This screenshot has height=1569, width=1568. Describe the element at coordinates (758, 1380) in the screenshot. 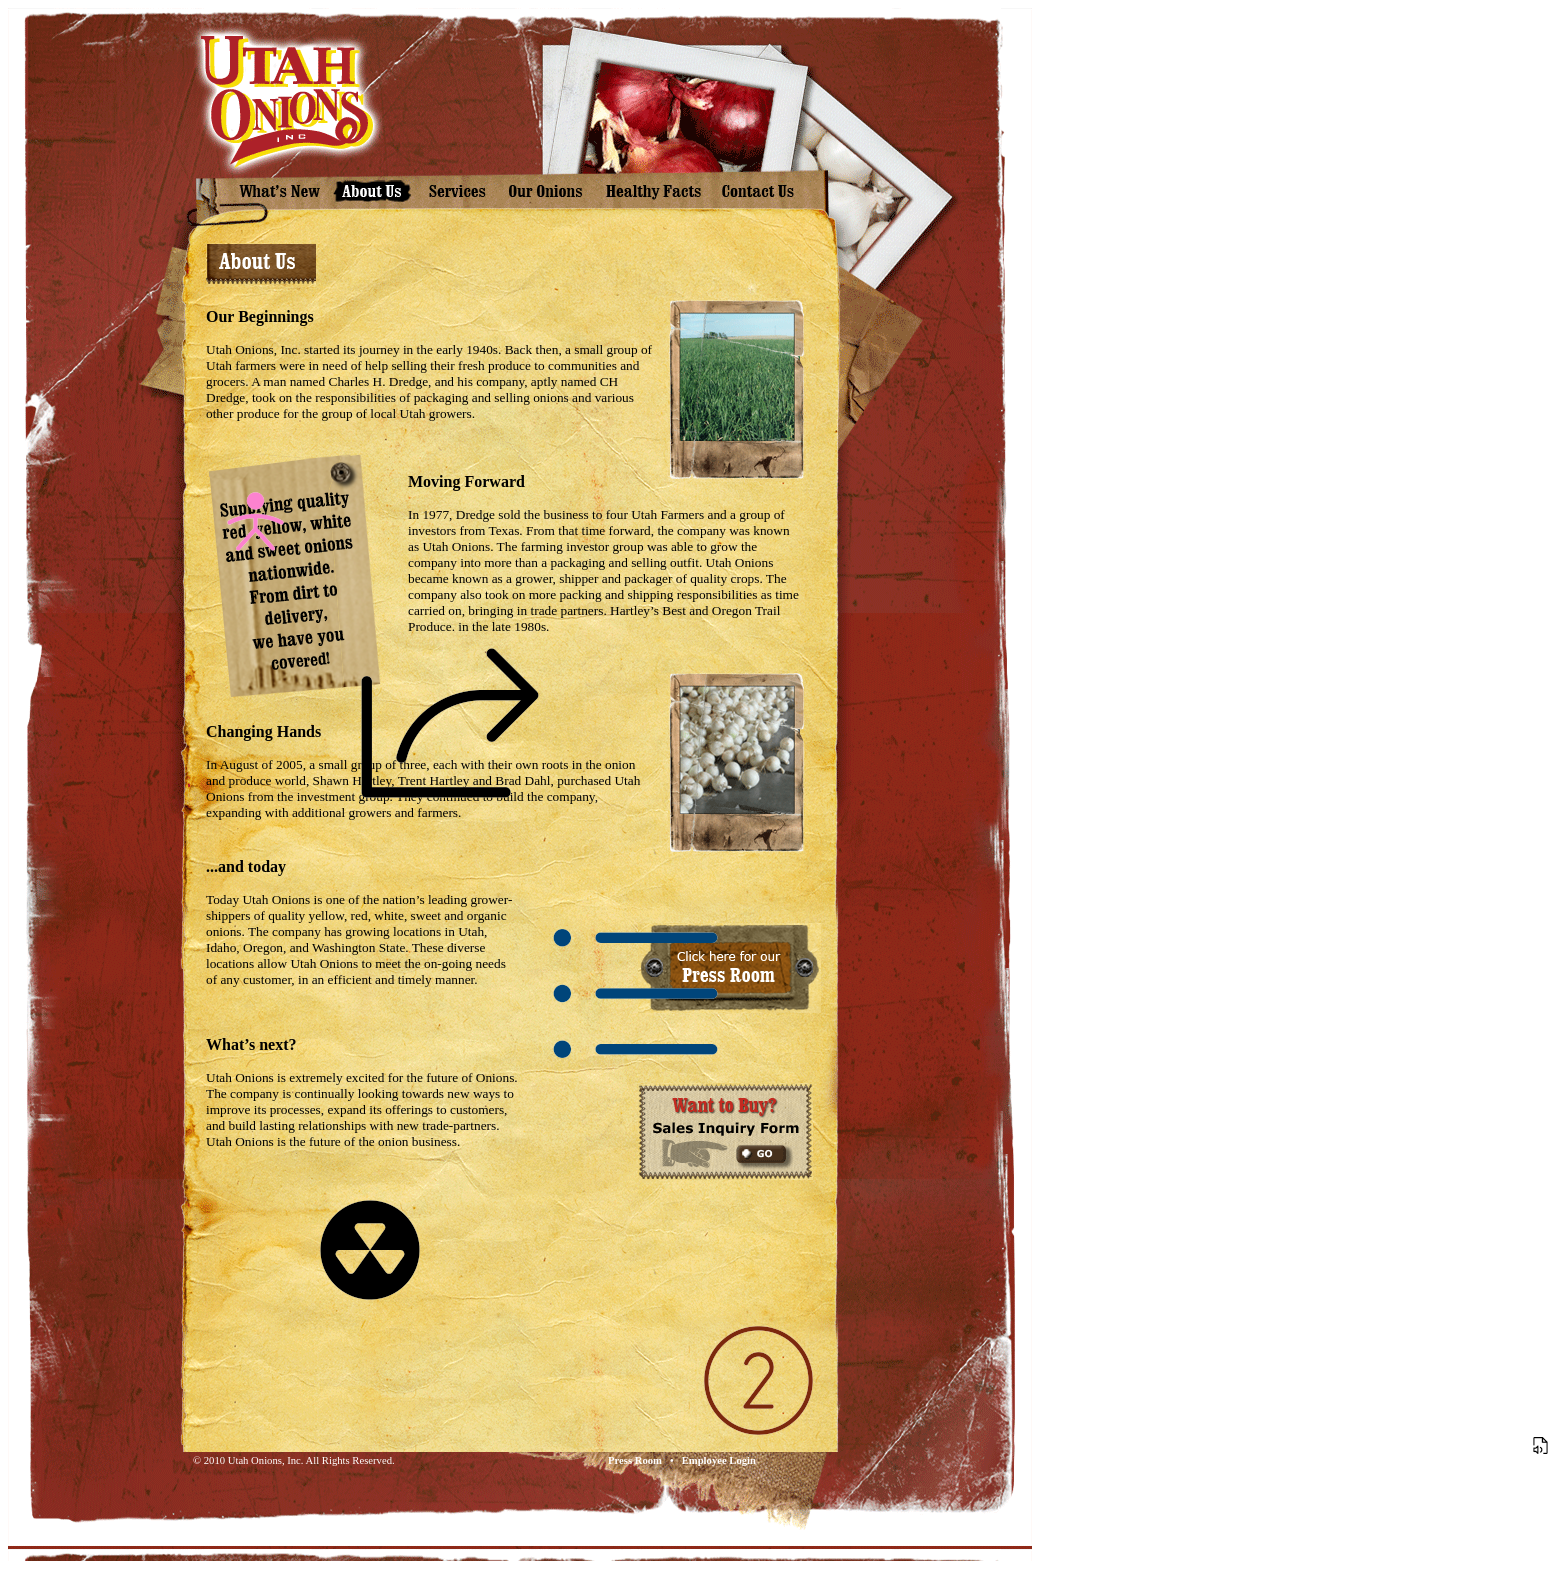

I see `indicates step two in a multi-step process` at that location.